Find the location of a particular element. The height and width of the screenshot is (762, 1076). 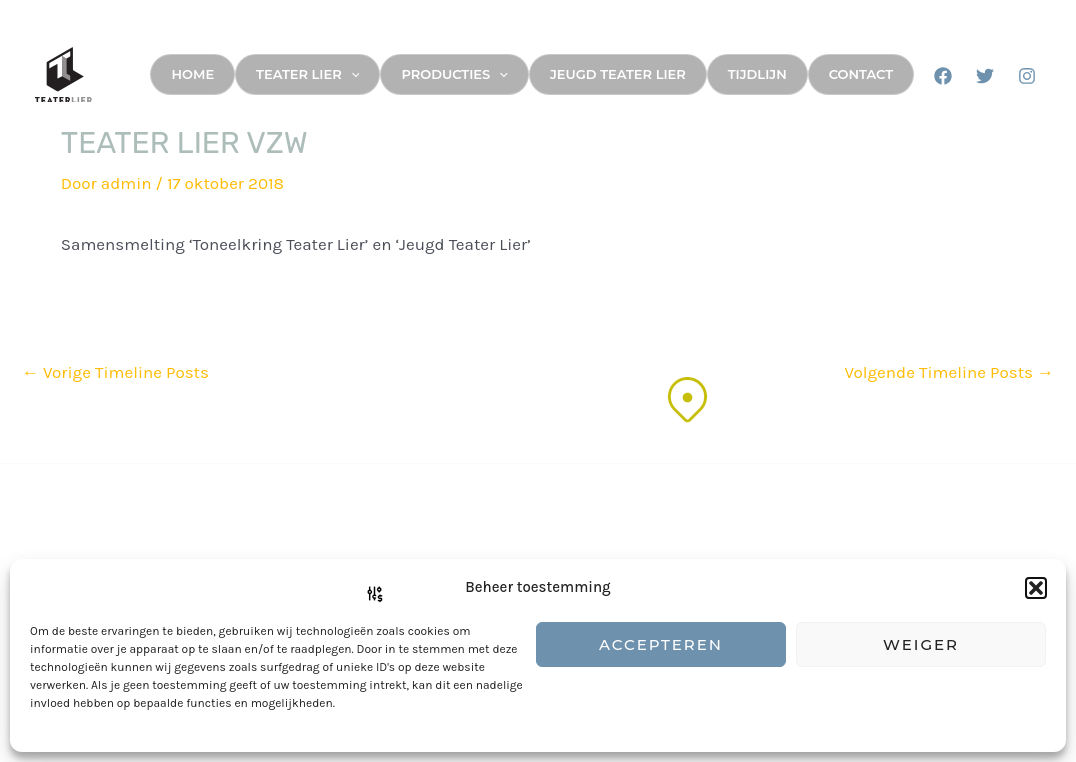

view location on map is located at coordinates (687, 399).